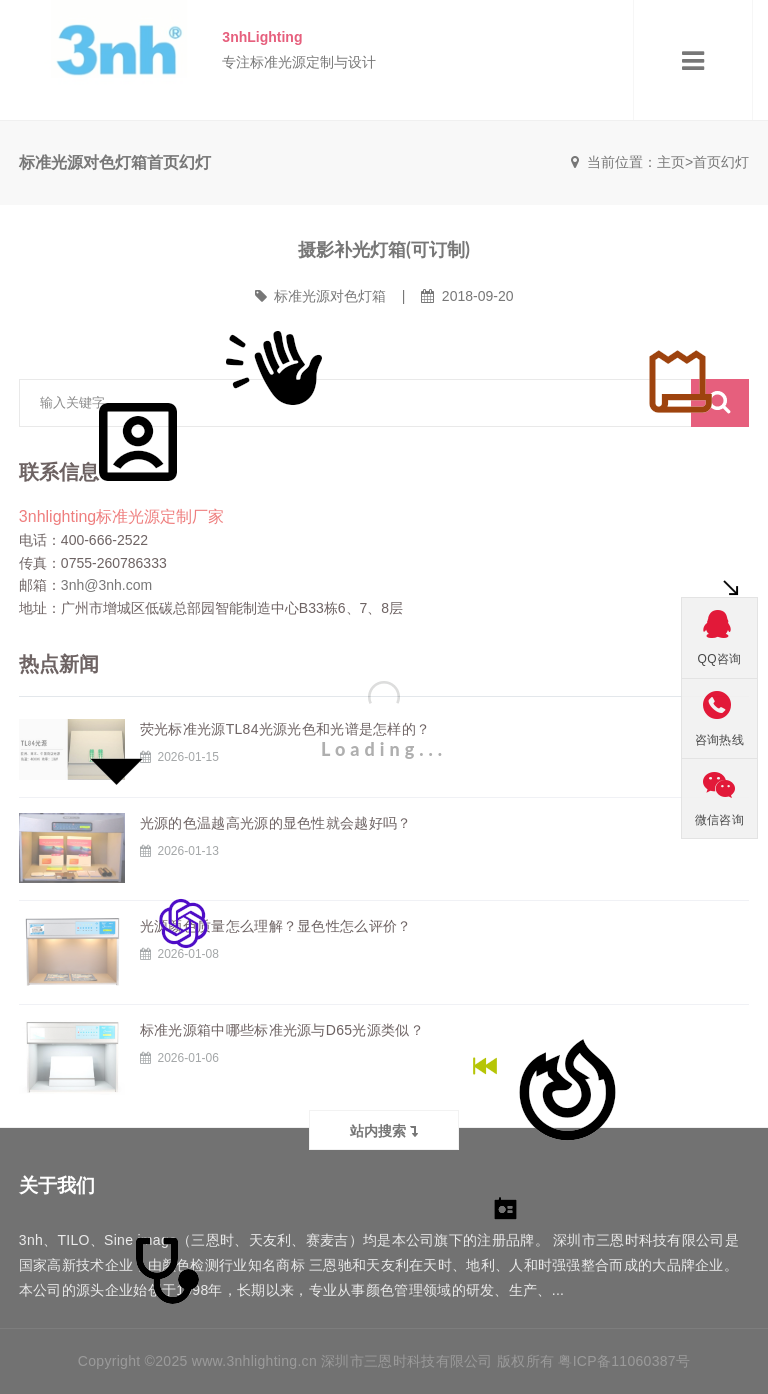 This screenshot has width=768, height=1394. I want to click on expand dropdown menu, so click(116, 767).